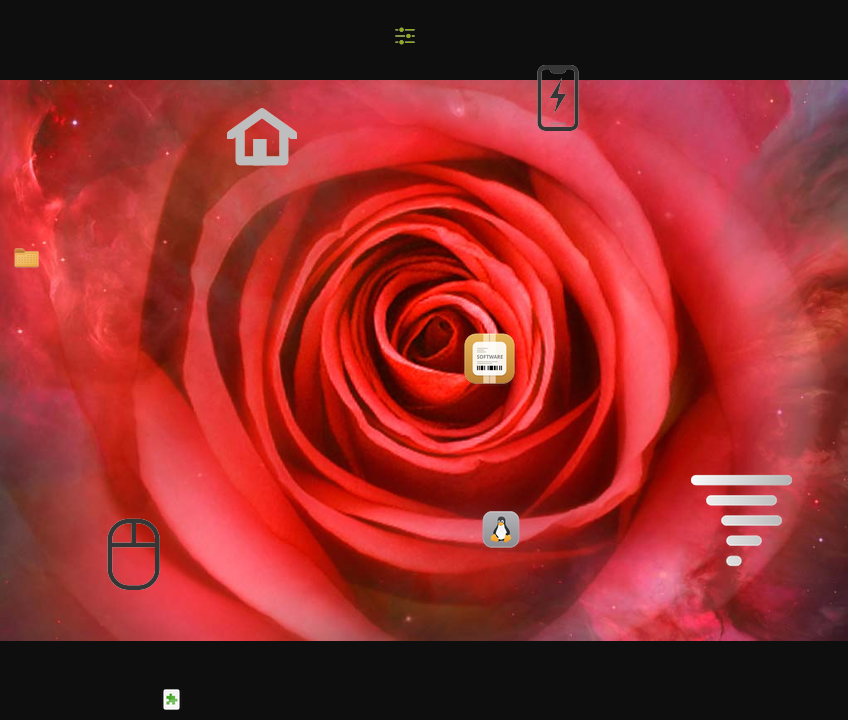  Describe the element at coordinates (262, 139) in the screenshot. I see `navigate to home screen or directory` at that location.